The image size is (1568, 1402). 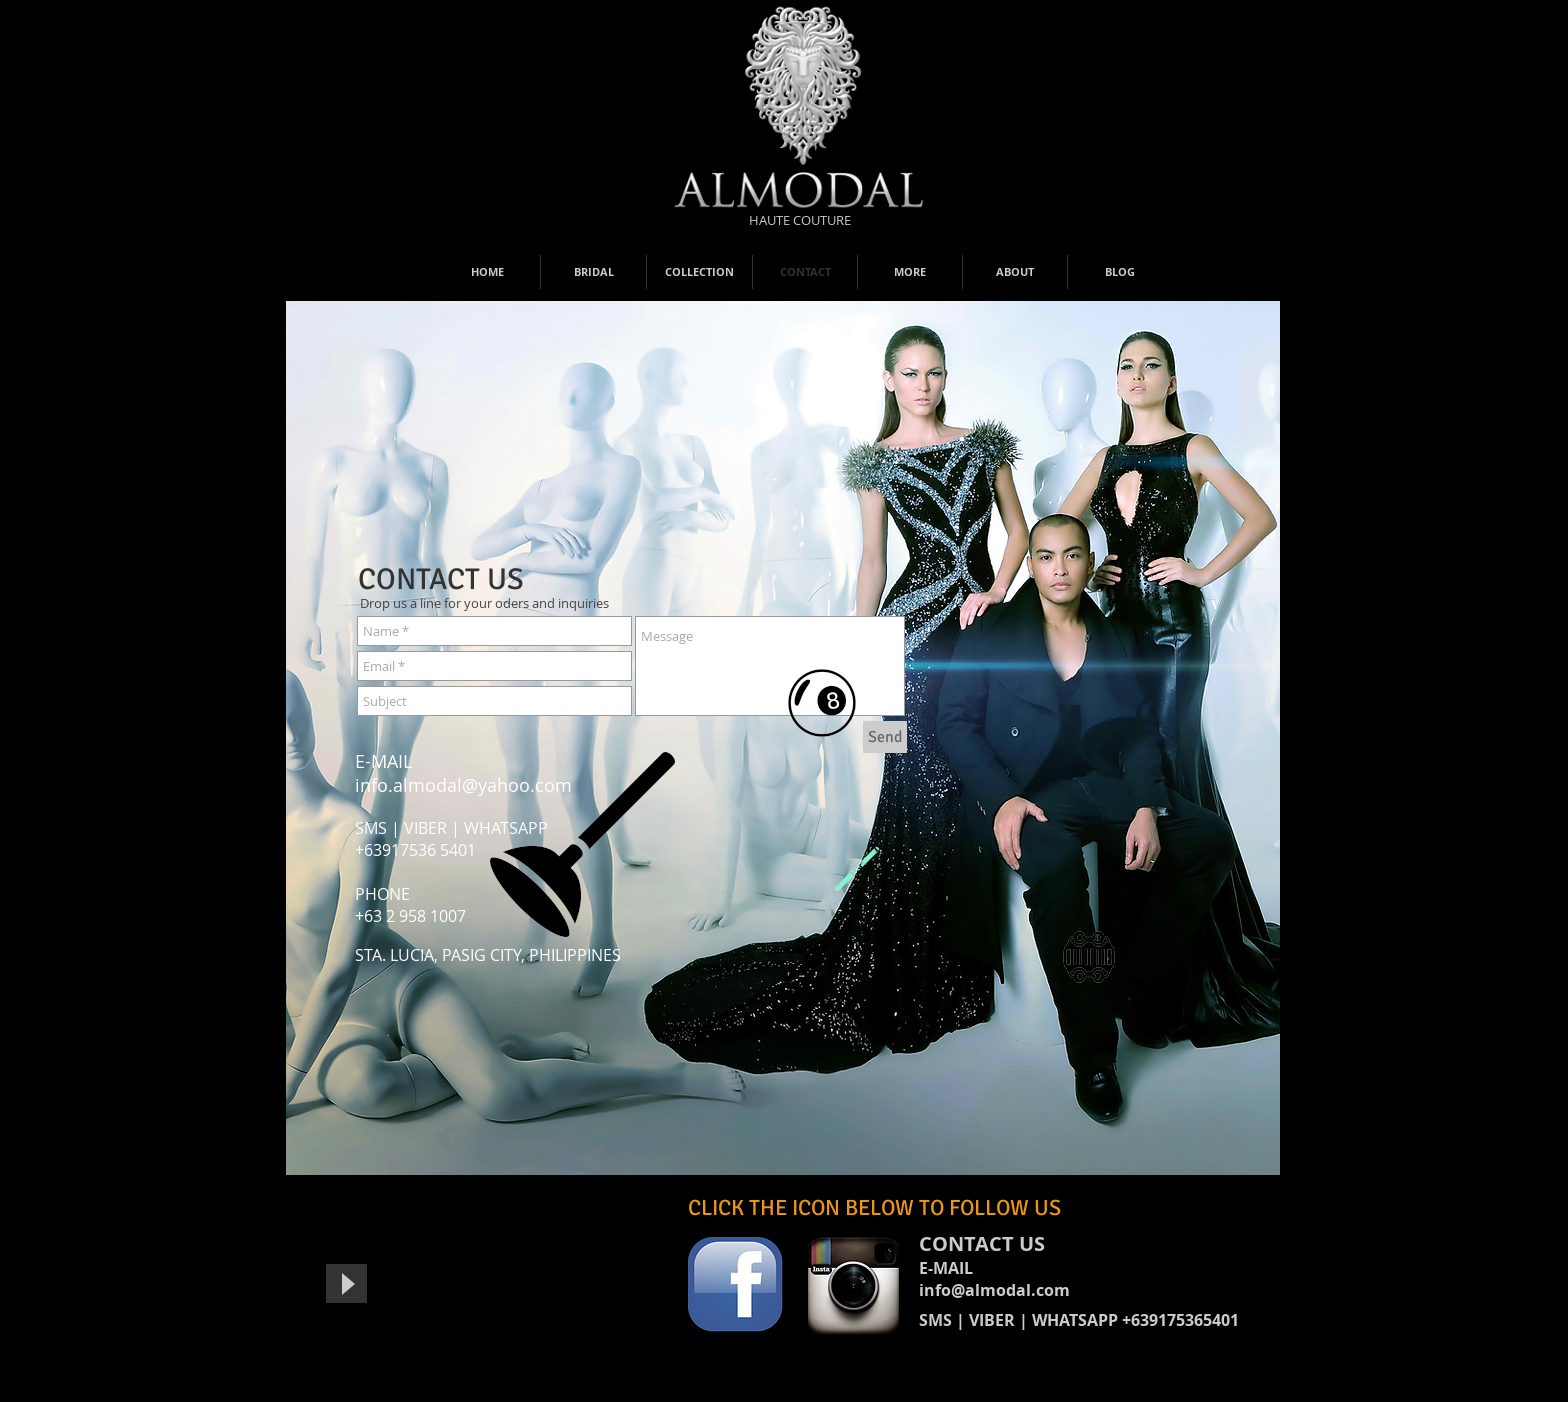 What do you see at coordinates (822, 703) in the screenshot?
I see `play billiards or pool game` at bounding box center [822, 703].